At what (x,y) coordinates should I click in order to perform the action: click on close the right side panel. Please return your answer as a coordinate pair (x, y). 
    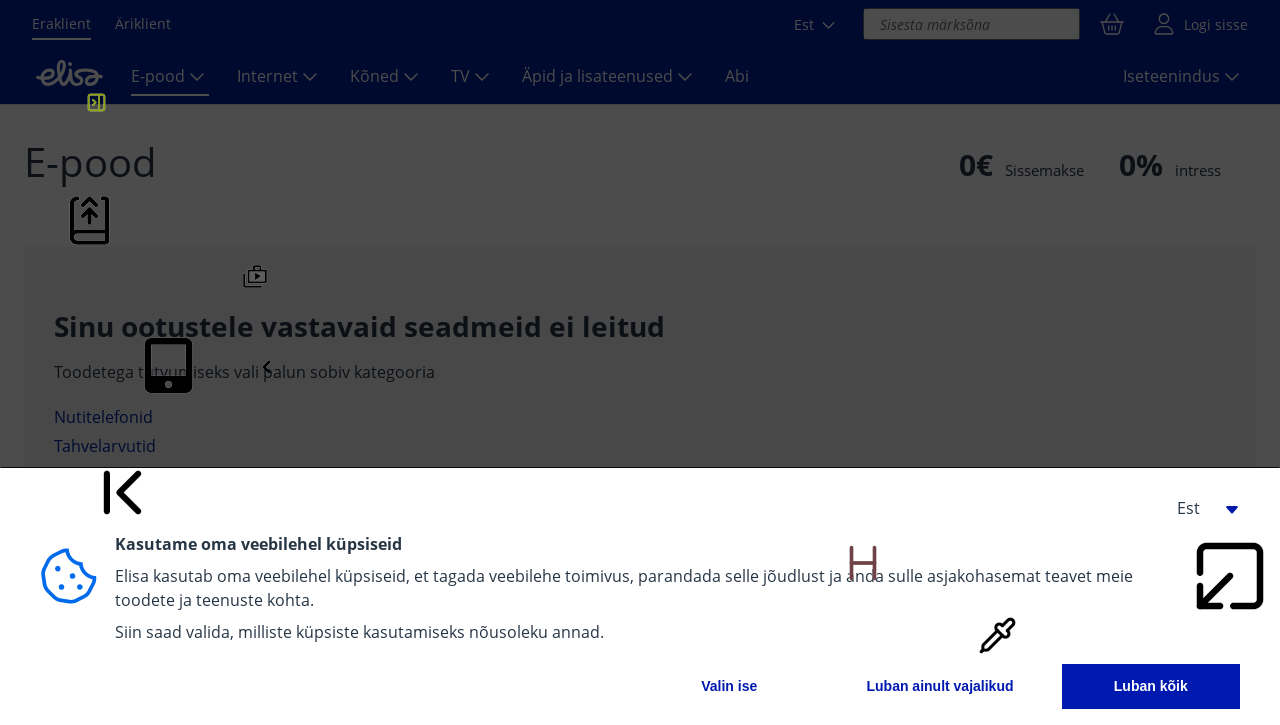
    Looking at the image, I should click on (96, 102).